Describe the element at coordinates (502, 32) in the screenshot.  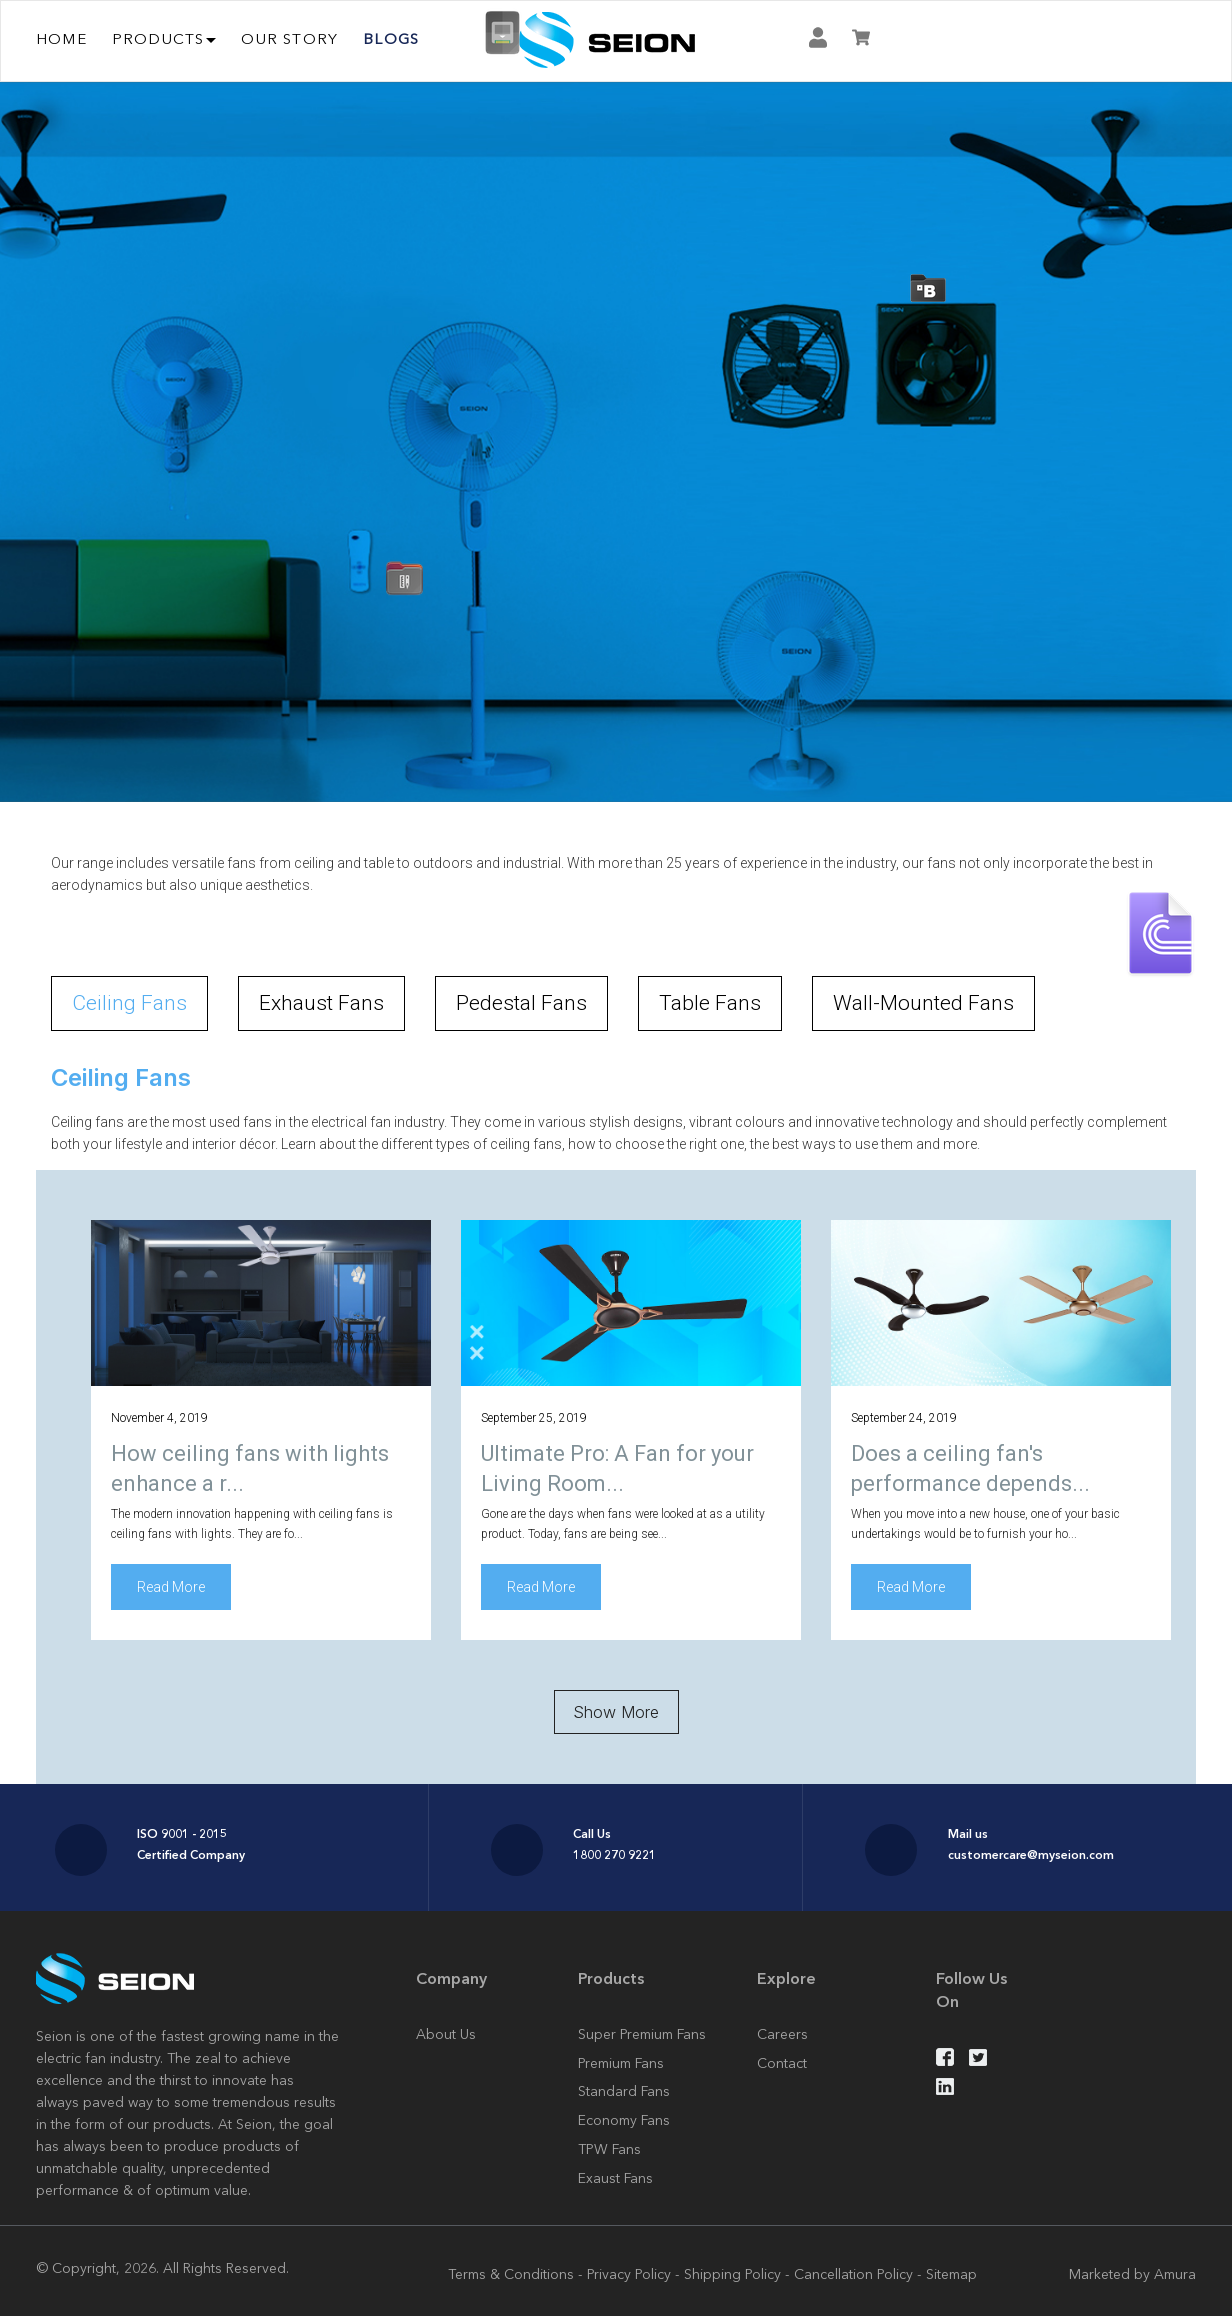
I see `game boy advance ROM file` at that location.